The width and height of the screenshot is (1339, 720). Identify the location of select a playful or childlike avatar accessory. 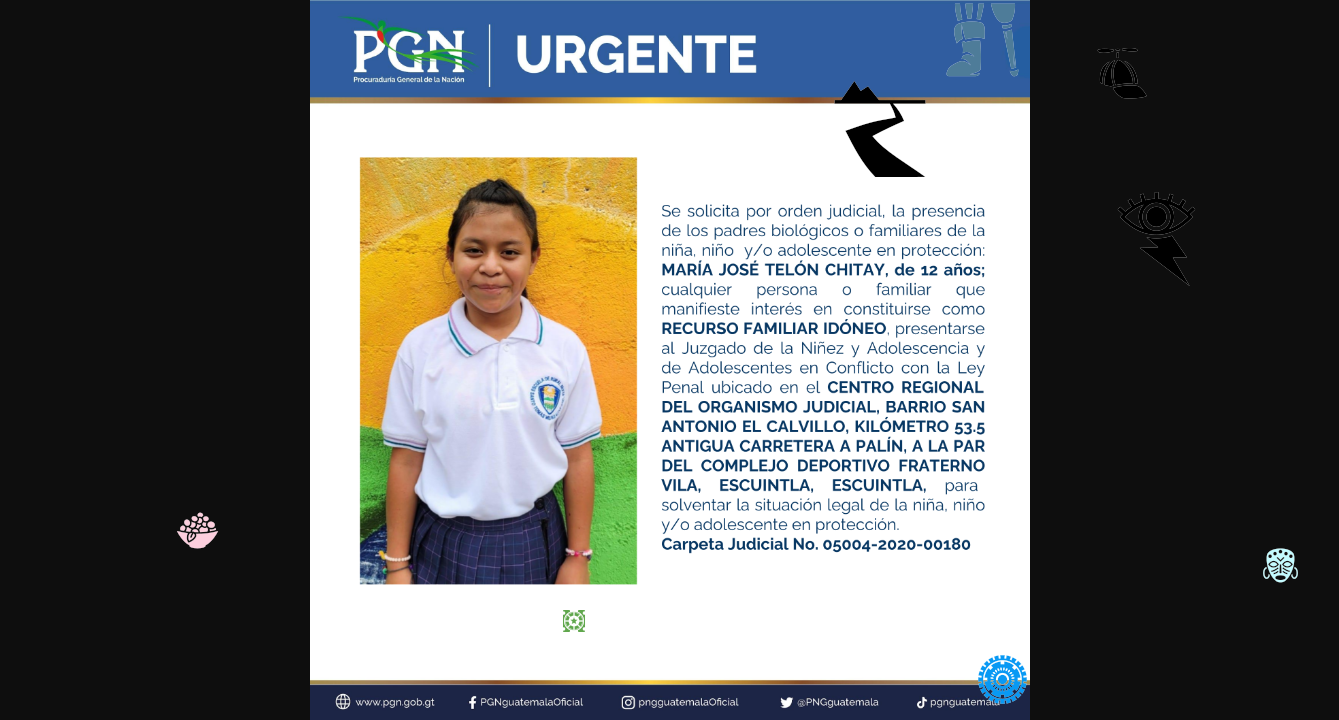
(1121, 73).